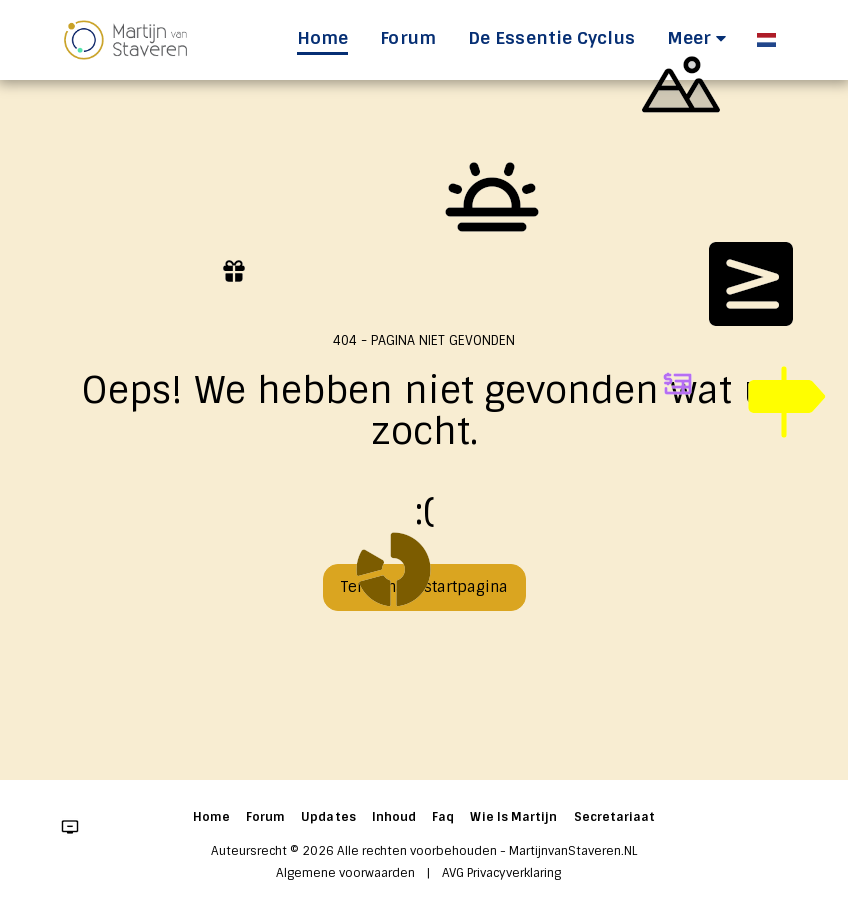 The height and width of the screenshot is (917, 848). What do you see at coordinates (681, 88) in the screenshot?
I see `view photos or image gallery` at bounding box center [681, 88].